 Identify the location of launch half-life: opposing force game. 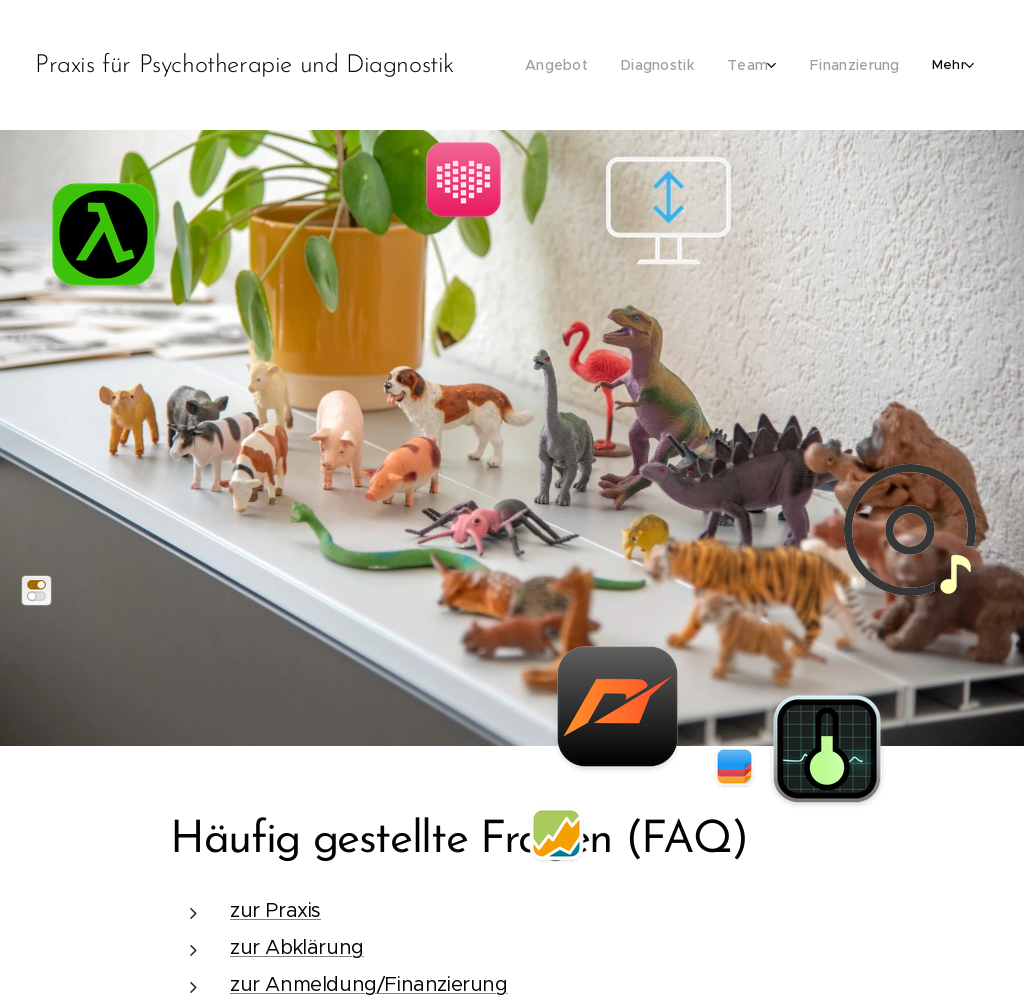
(103, 234).